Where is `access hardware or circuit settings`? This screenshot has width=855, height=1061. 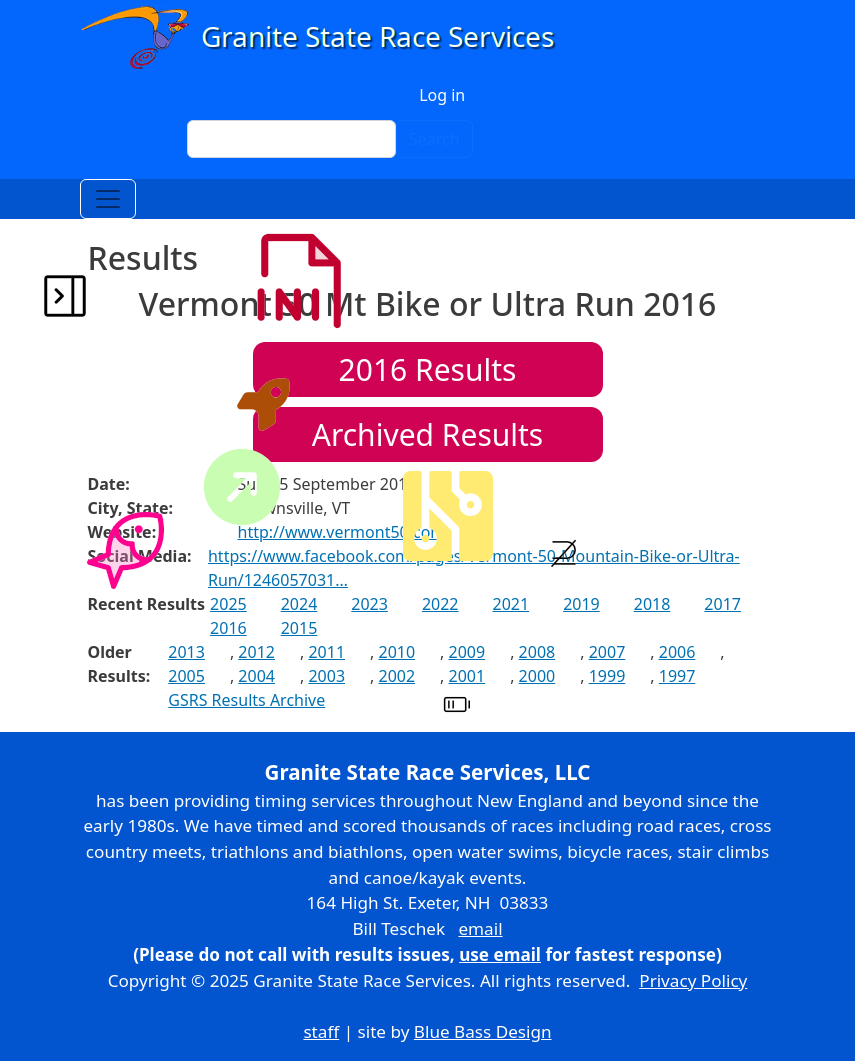 access hardware or circuit settings is located at coordinates (448, 516).